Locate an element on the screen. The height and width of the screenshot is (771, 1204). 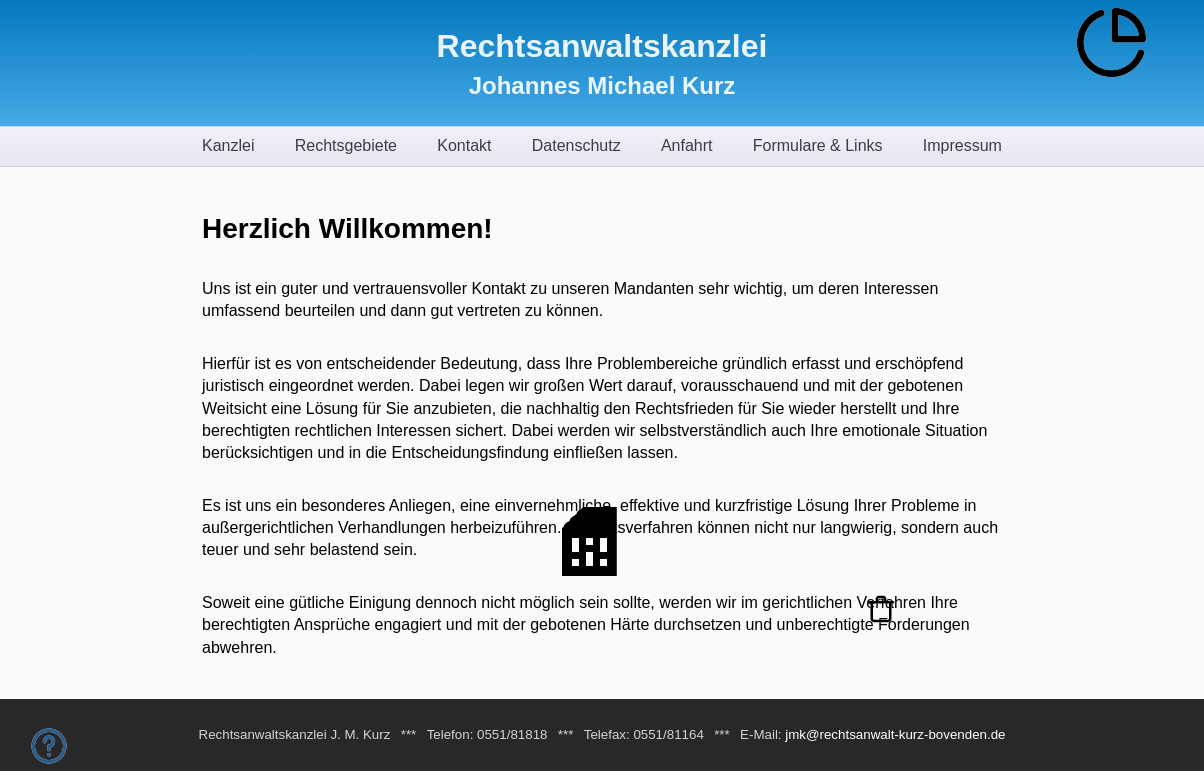
view analytics or statistics breakdown is located at coordinates (1111, 42).